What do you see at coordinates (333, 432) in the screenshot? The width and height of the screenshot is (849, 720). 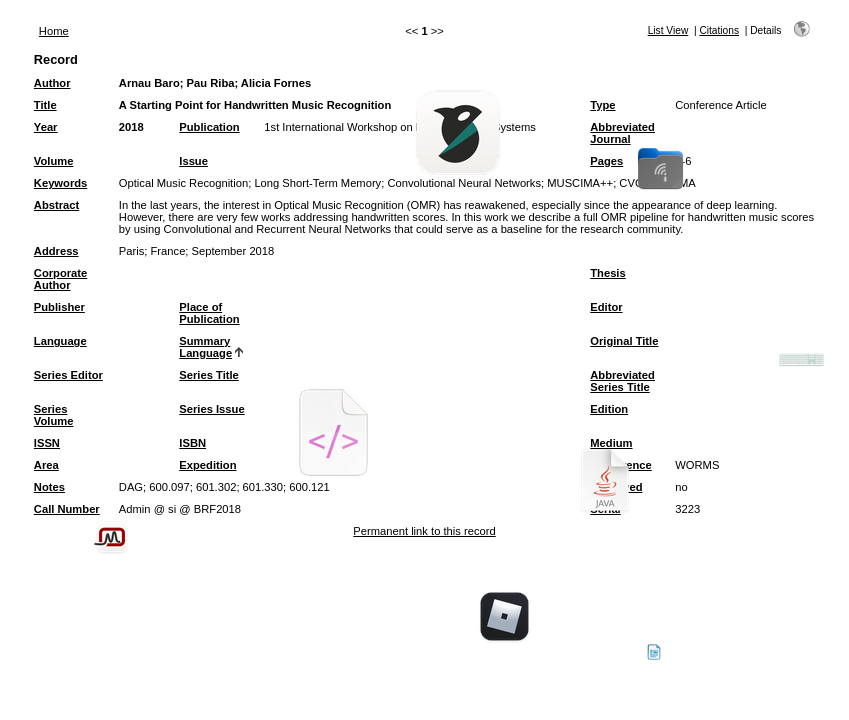 I see `an xml file type indicator` at bounding box center [333, 432].